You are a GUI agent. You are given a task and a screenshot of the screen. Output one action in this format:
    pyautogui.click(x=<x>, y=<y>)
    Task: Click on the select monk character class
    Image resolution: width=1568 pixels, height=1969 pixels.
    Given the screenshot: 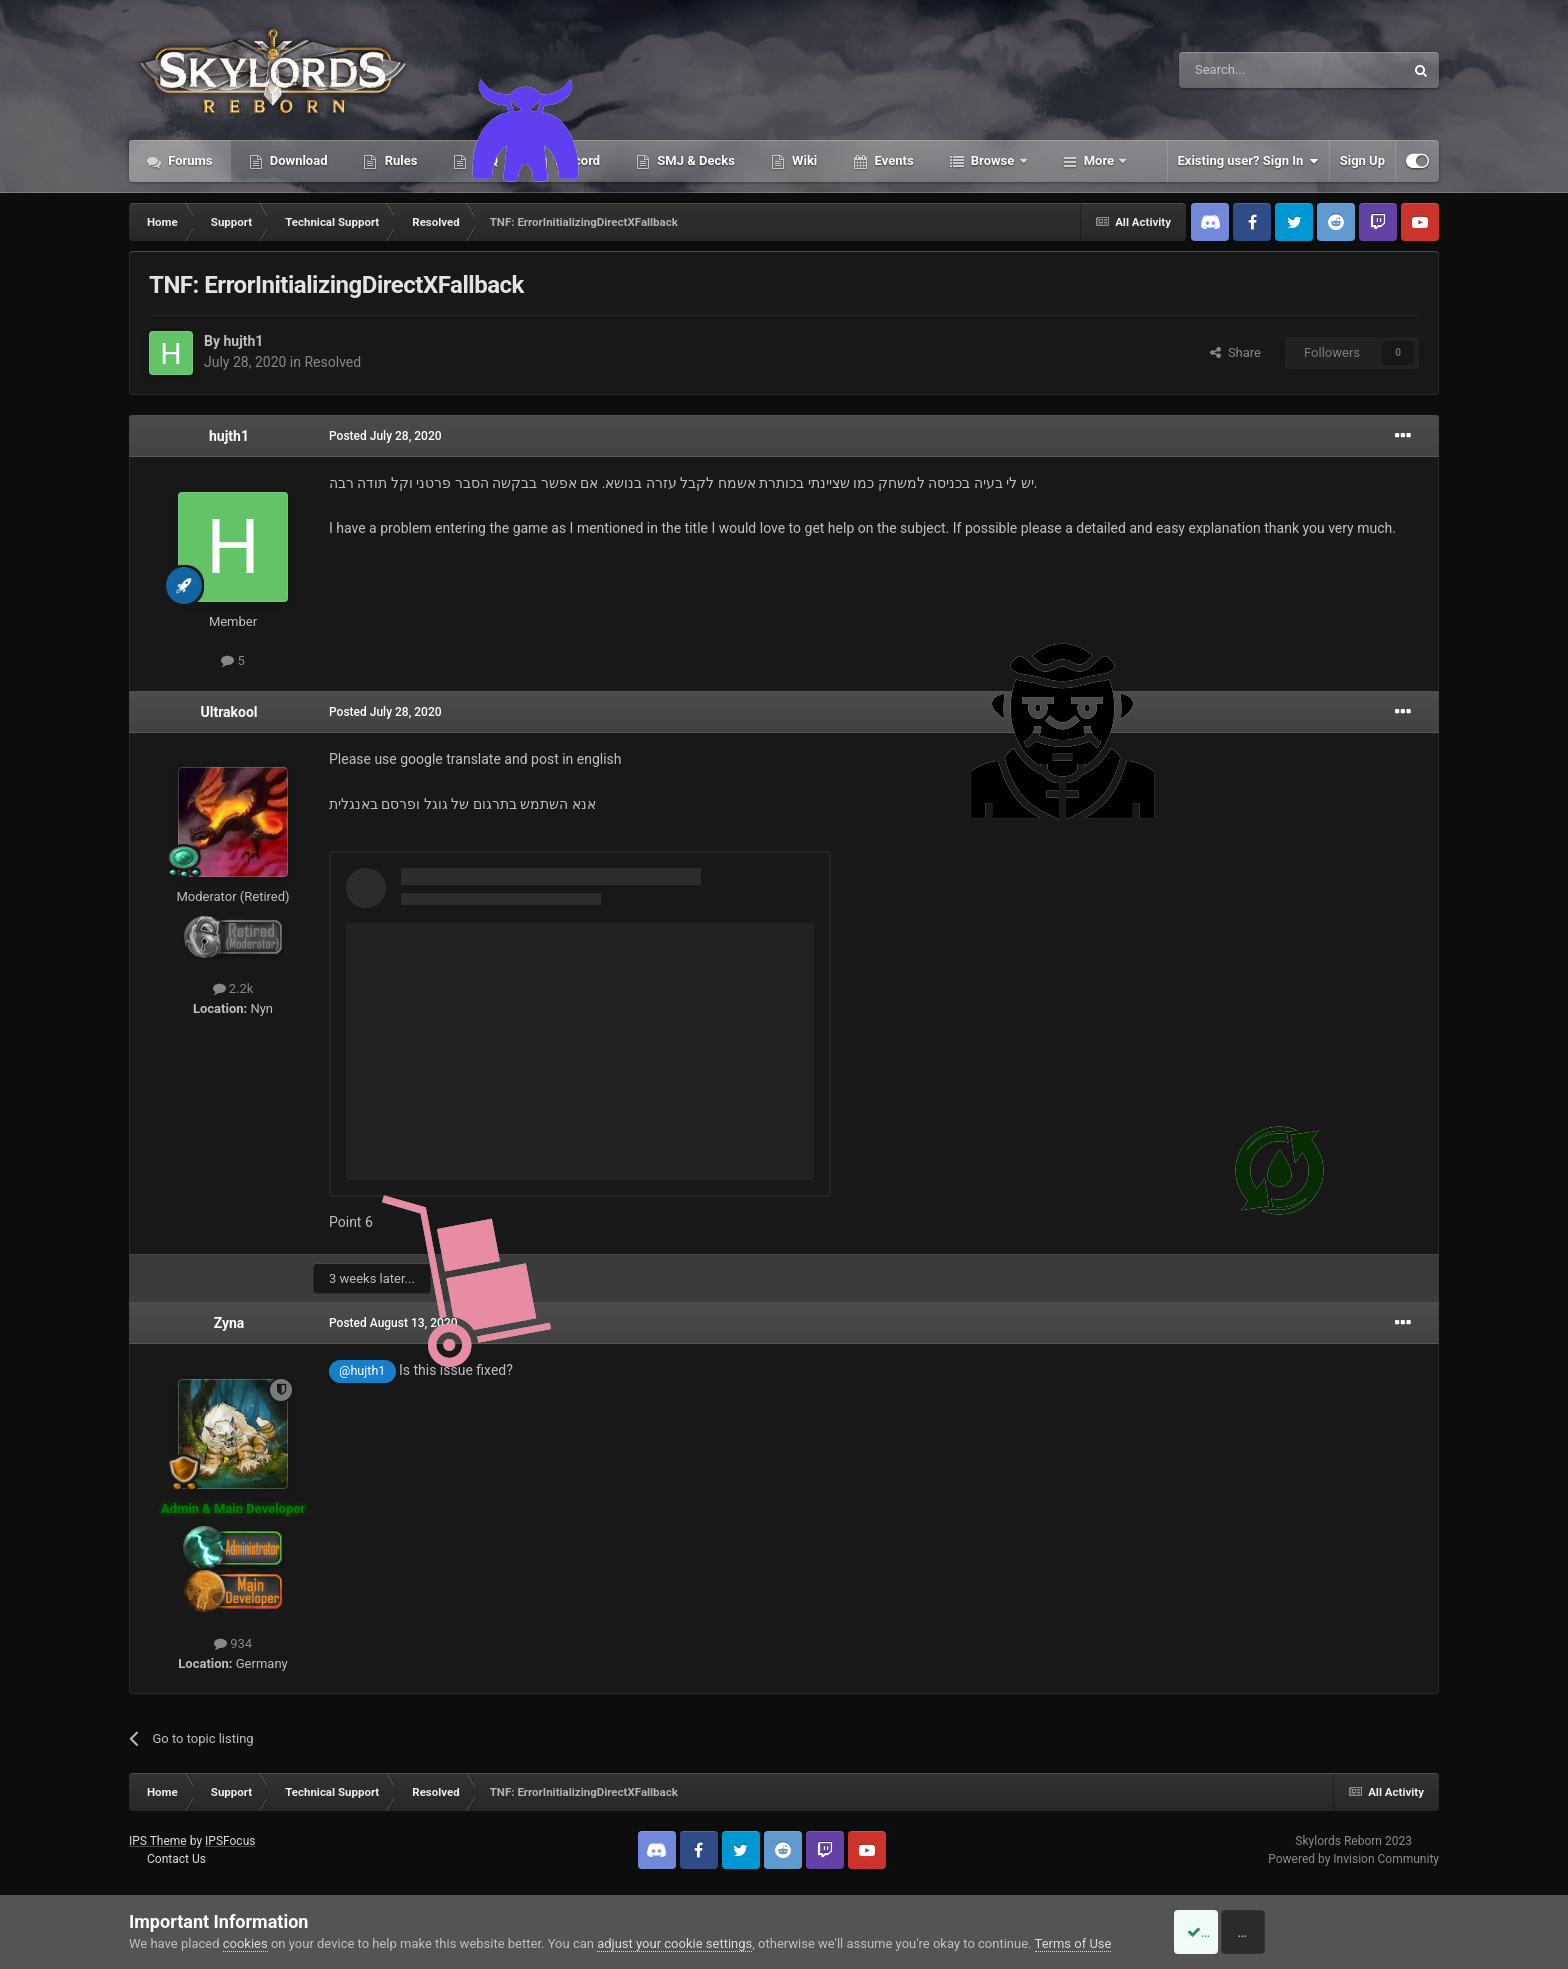 What is the action you would take?
    pyautogui.click(x=1062, y=726)
    